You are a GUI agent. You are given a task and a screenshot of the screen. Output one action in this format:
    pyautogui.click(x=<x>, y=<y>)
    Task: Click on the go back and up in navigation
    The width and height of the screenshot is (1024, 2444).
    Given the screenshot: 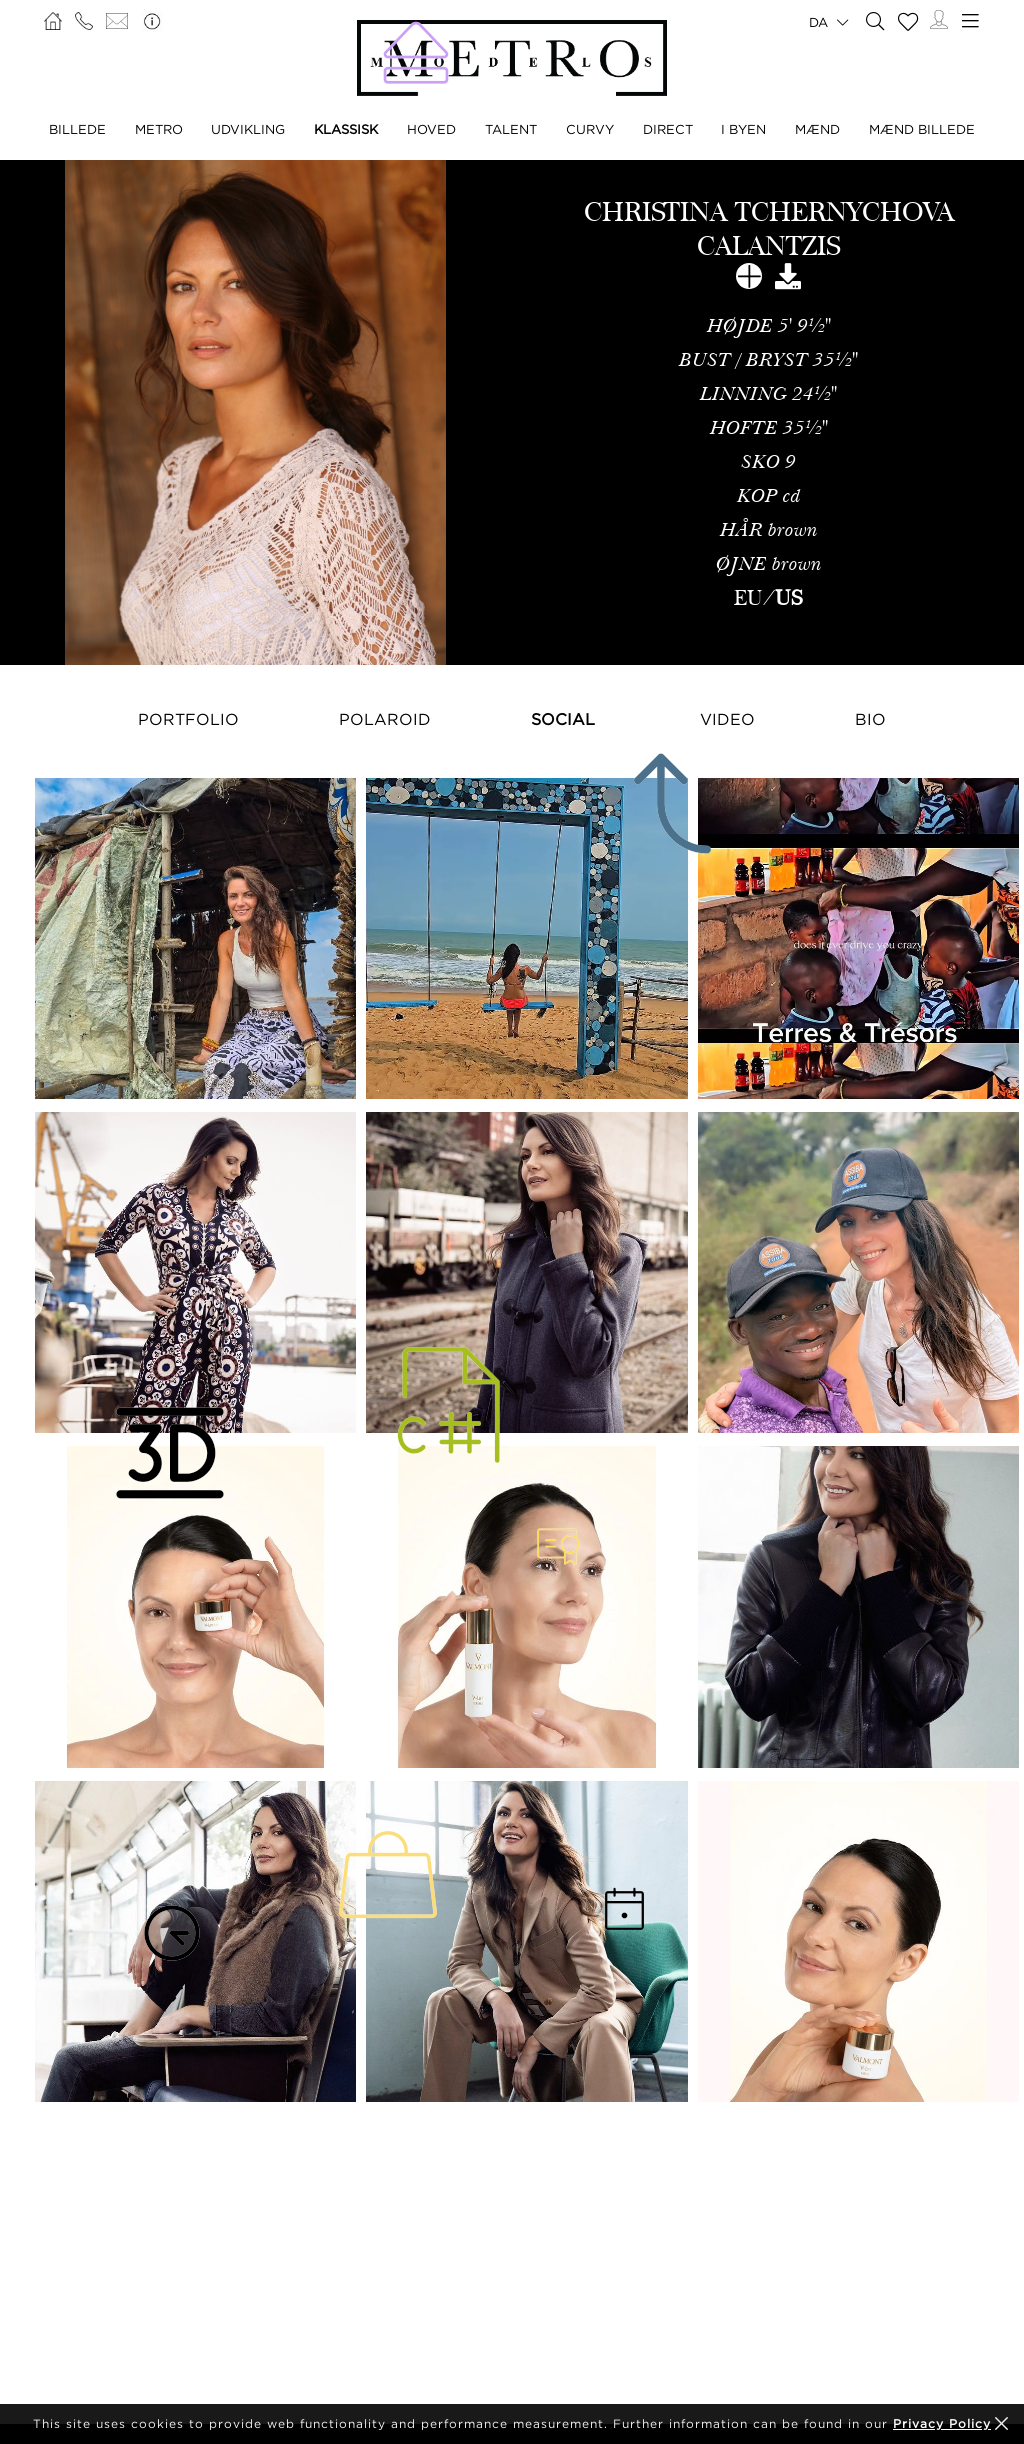 What is the action you would take?
    pyautogui.click(x=672, y=803)
    